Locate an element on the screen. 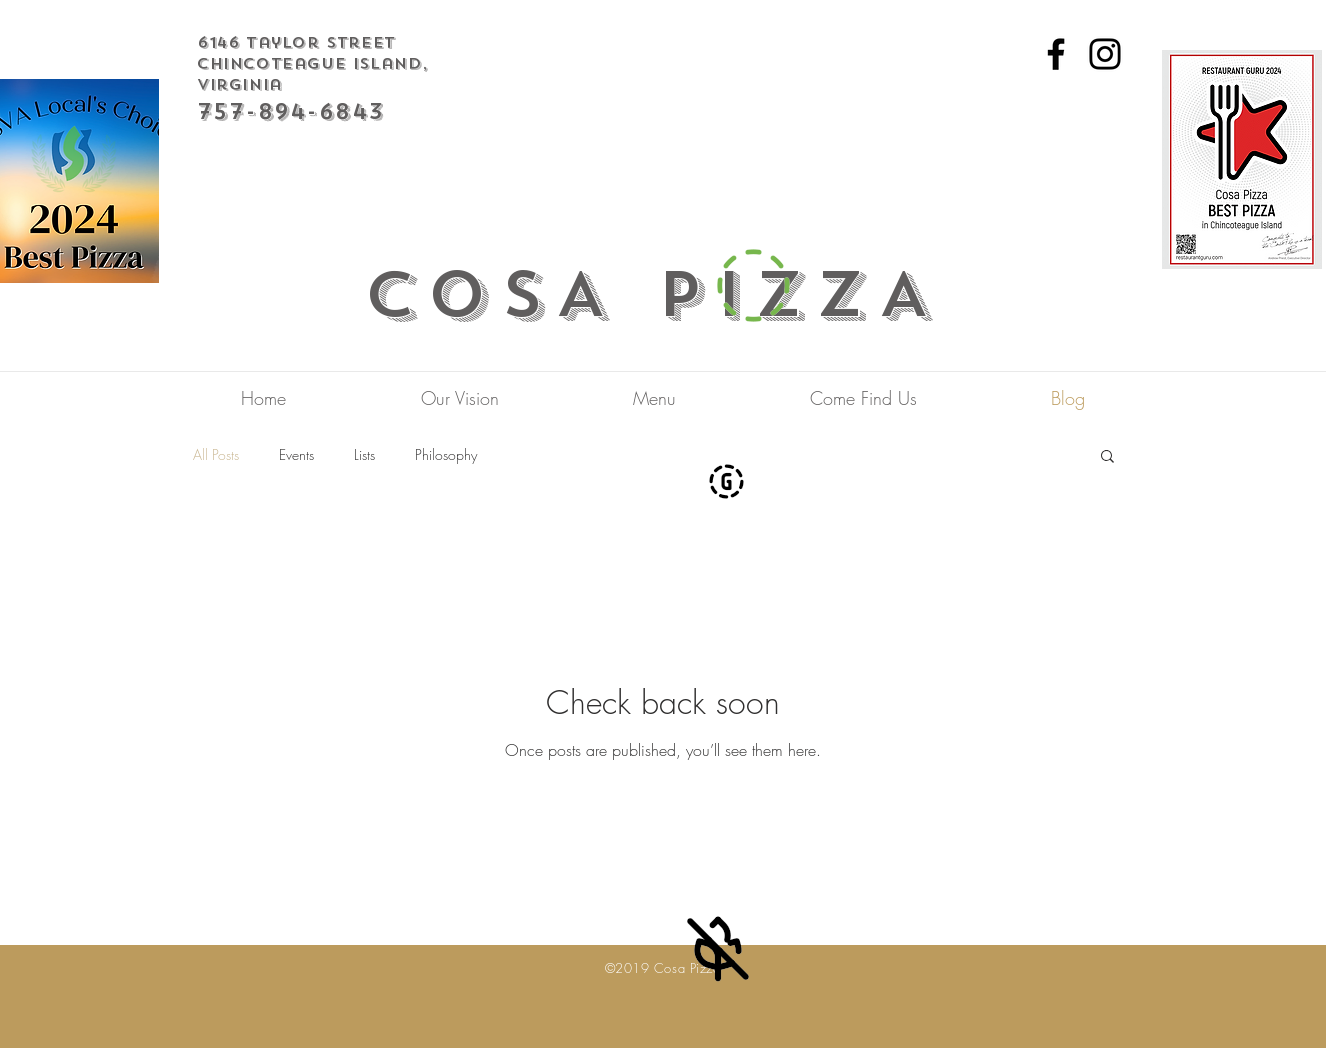  create a new draft issue is located at coordinates (753, 285).